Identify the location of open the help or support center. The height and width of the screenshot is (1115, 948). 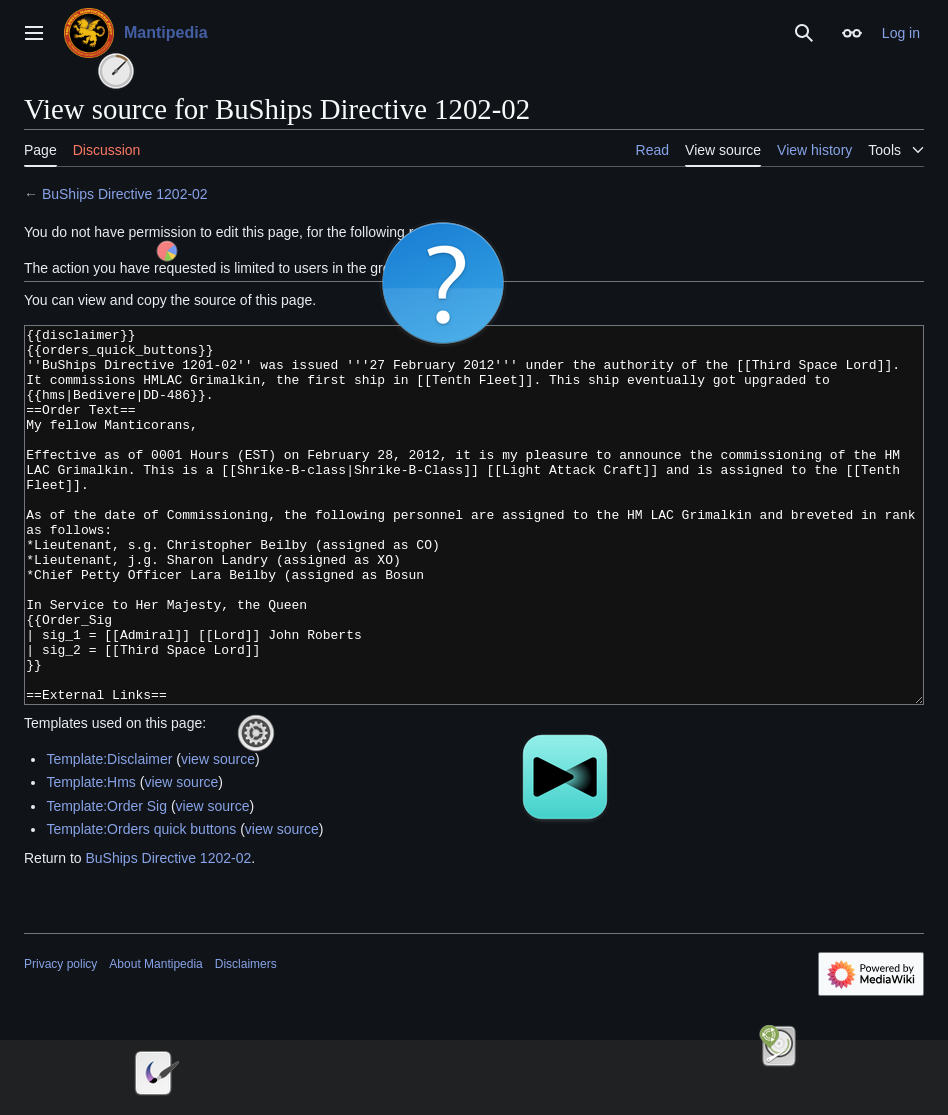
(443, 283).